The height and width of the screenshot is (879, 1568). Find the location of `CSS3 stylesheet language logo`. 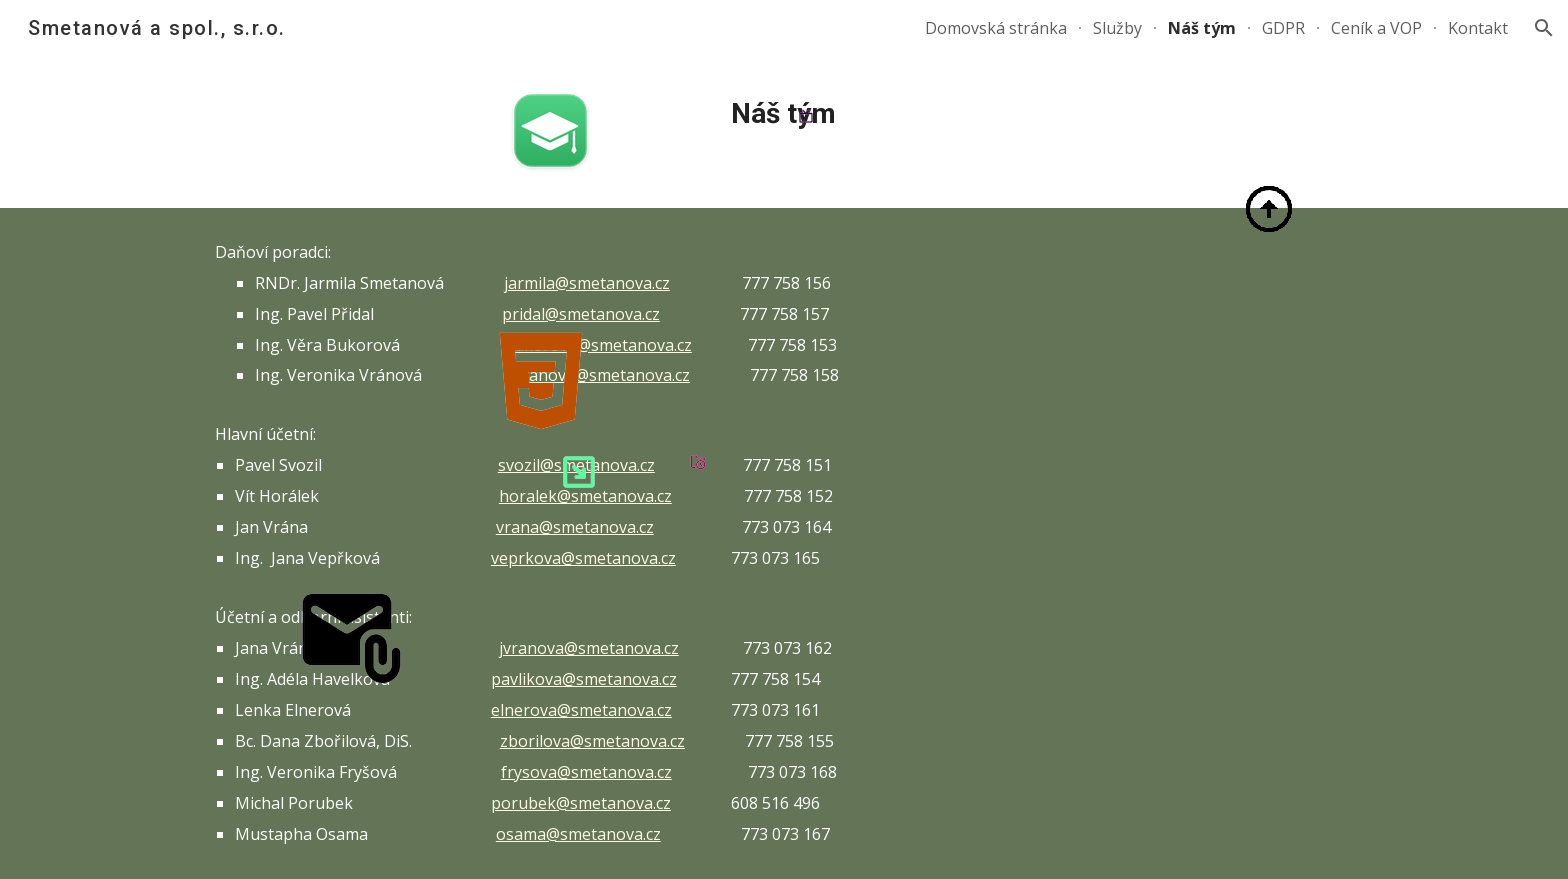

CSS3 stylesheet language logo is located at coordinates (541, 381).